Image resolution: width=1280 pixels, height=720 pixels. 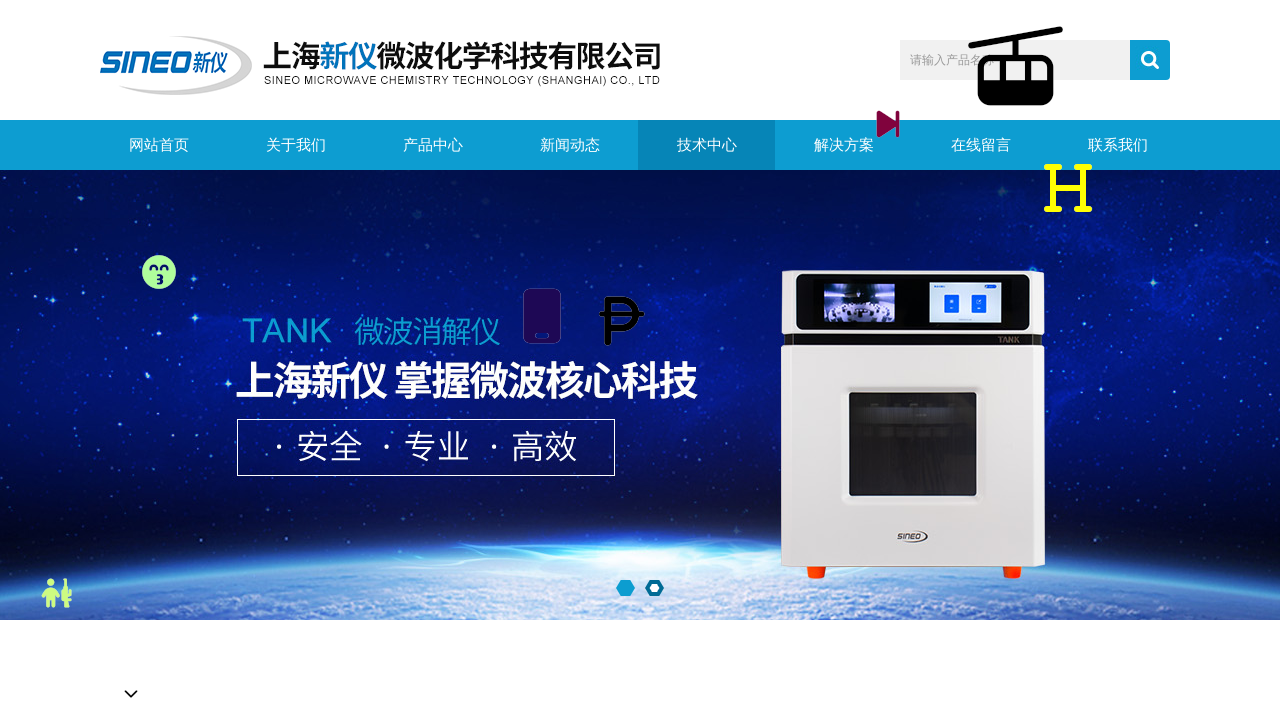 What do you see at coordinates (131, 694) in the screenshot?
I see `expand a dropdown menu or section` at bounding box center [131, 694].